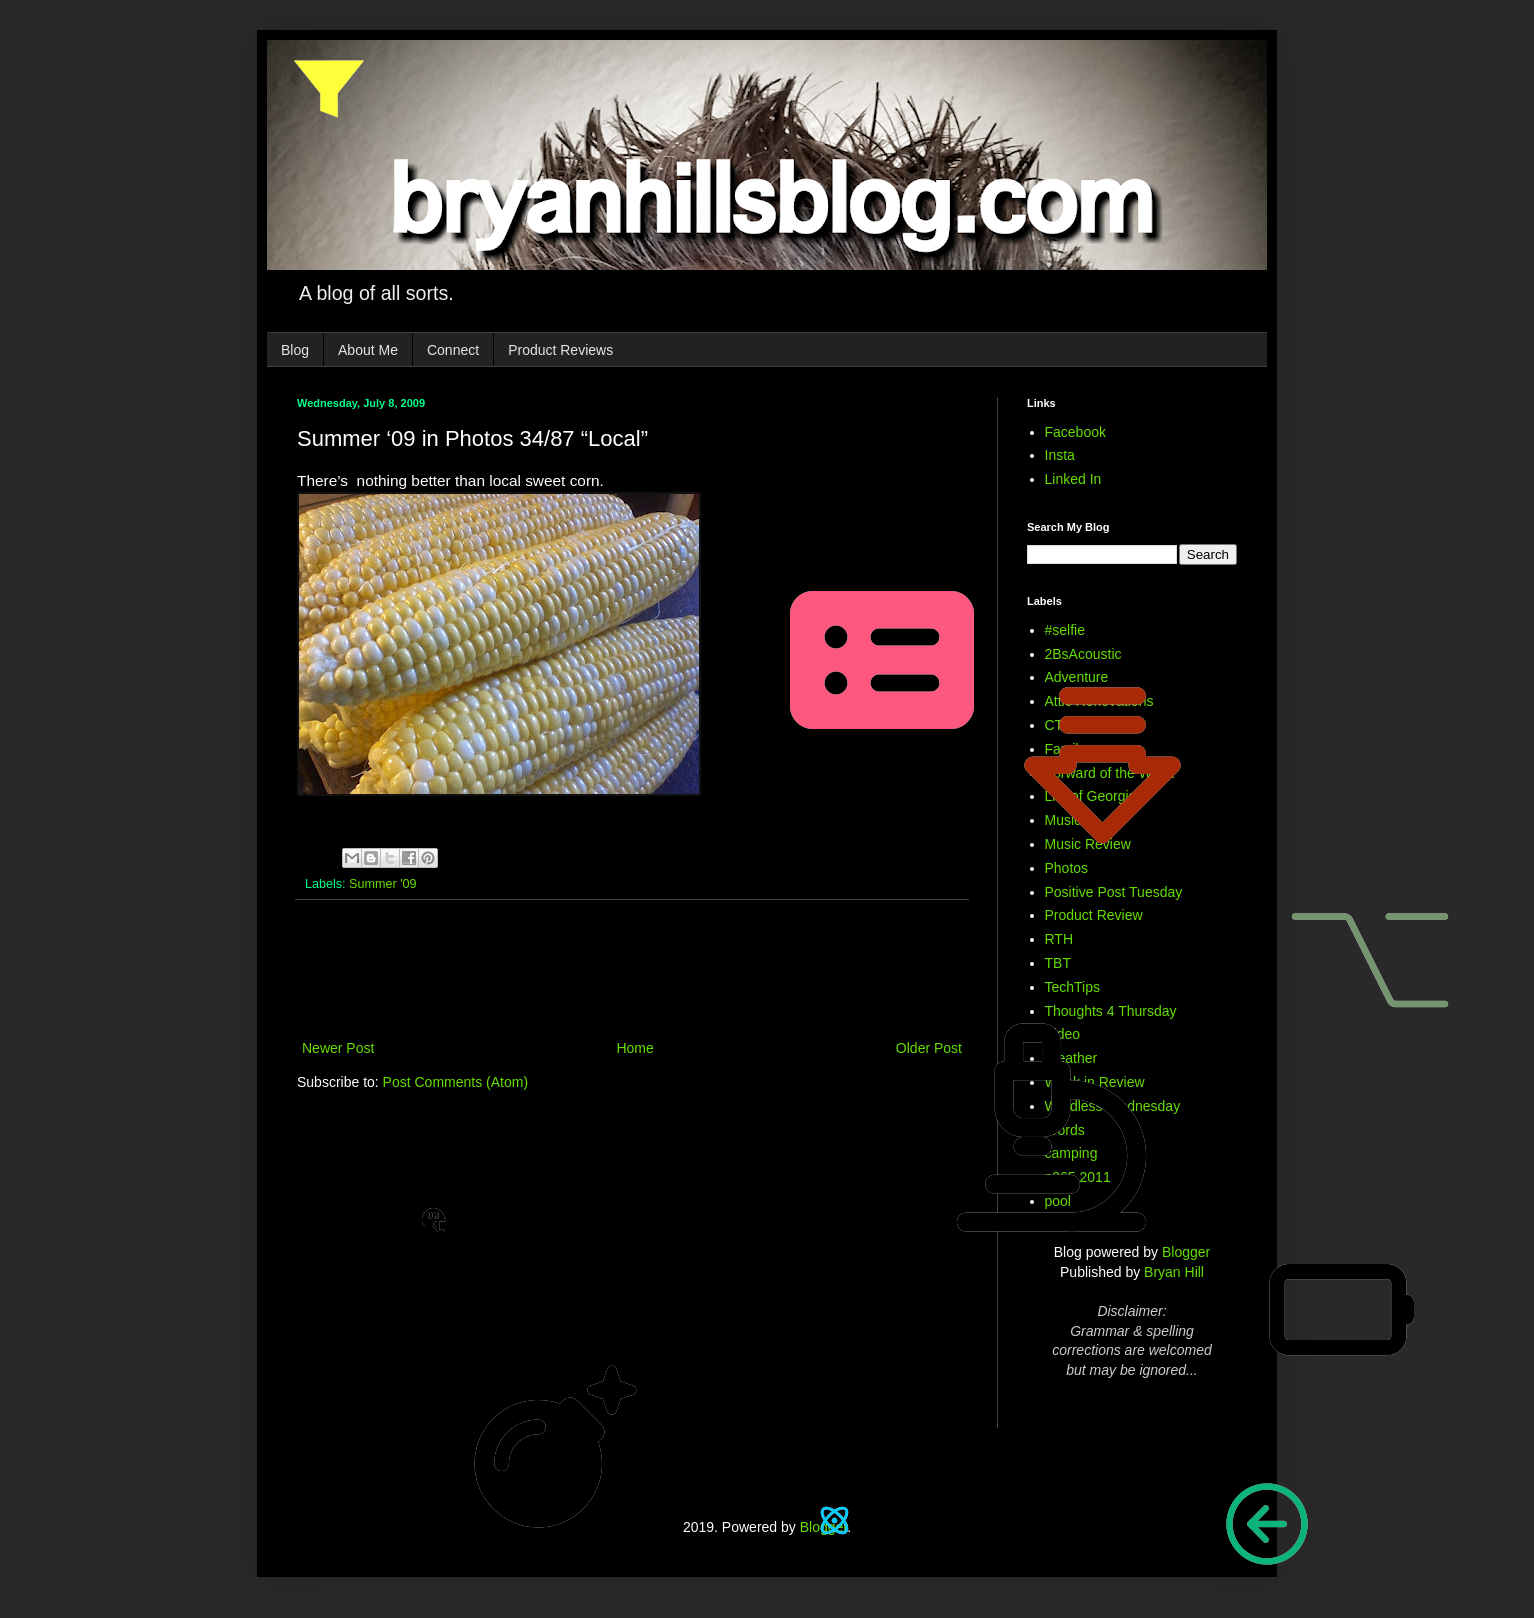 The width and height of the screenshot is (1534, 1618). Describe the element at coordinates (1102, 759) in the screenshot. I see `download file or content` at that location.